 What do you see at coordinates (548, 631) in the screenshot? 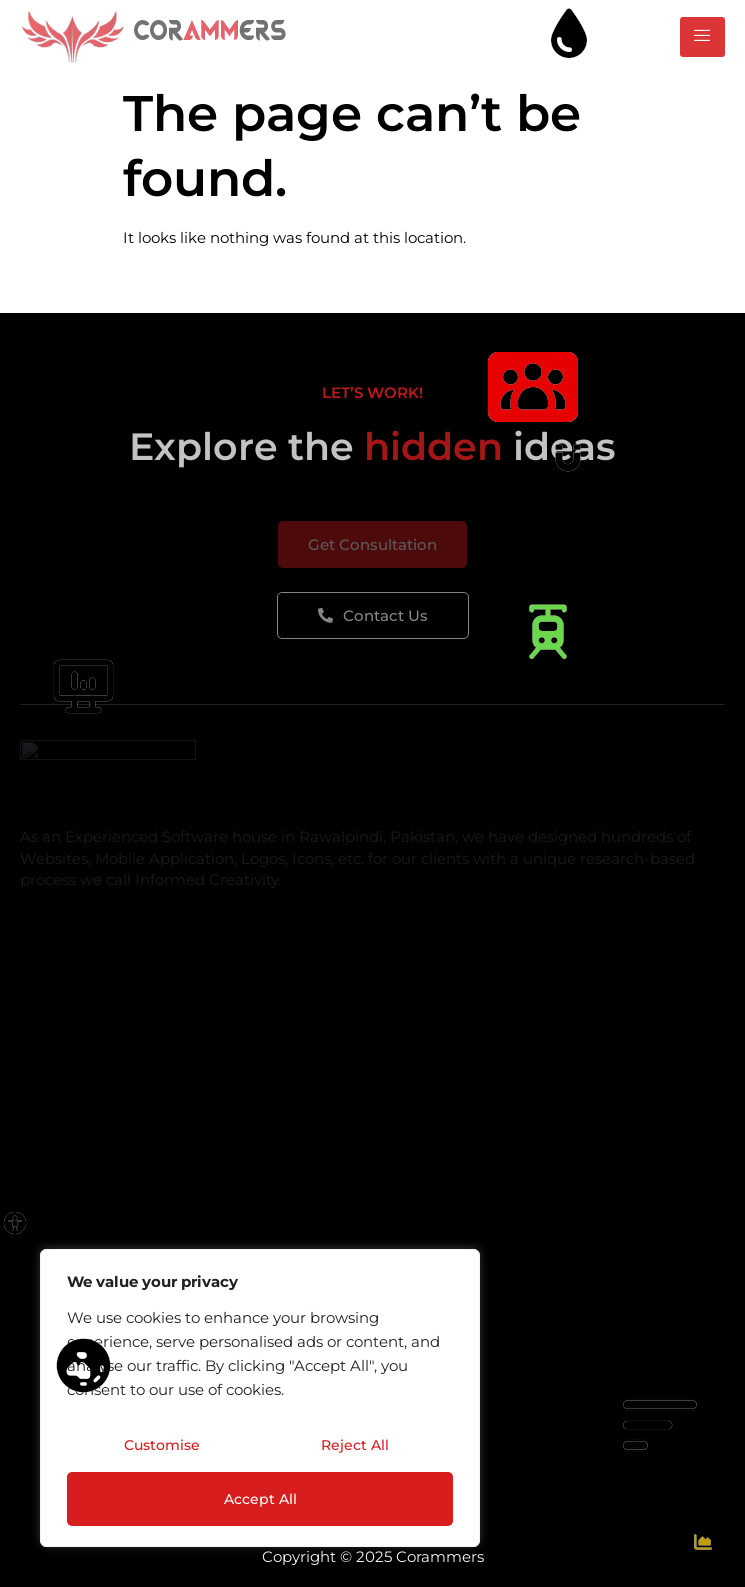
I see `access public transit or tram routes` at bounding box center [548, 631].